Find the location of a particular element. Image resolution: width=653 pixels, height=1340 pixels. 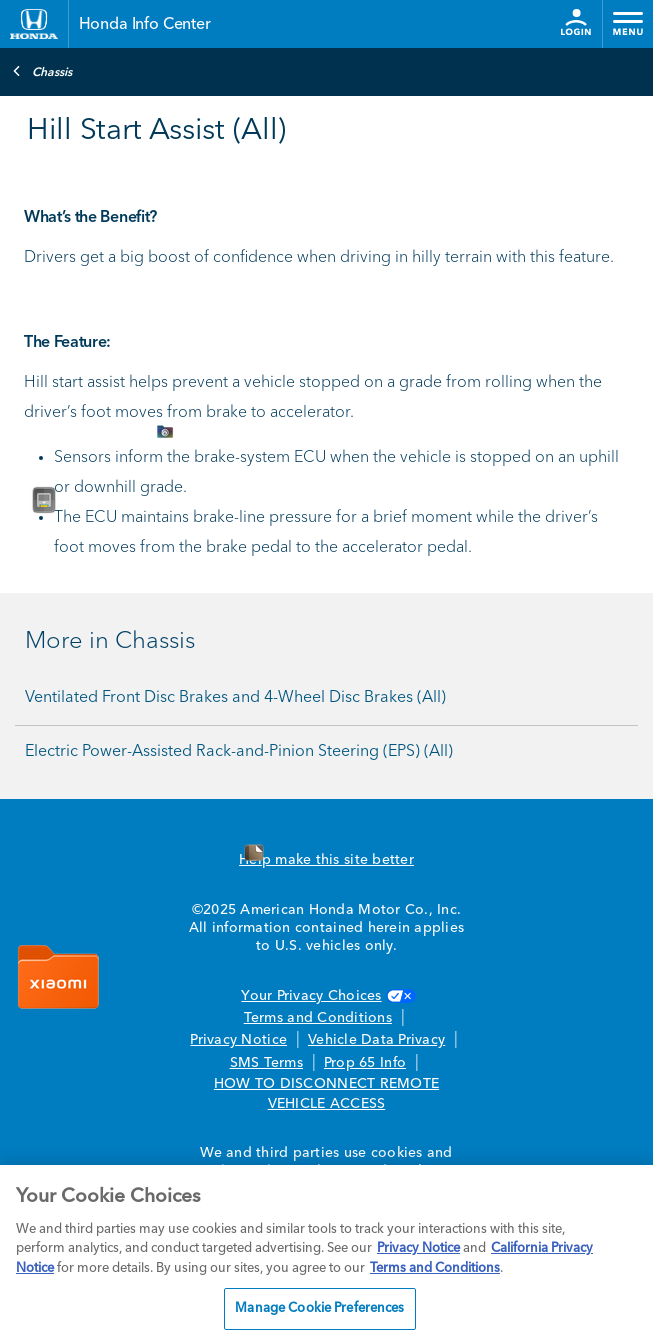

change desktop wallpaper settings is located at coordinates (254, 852).